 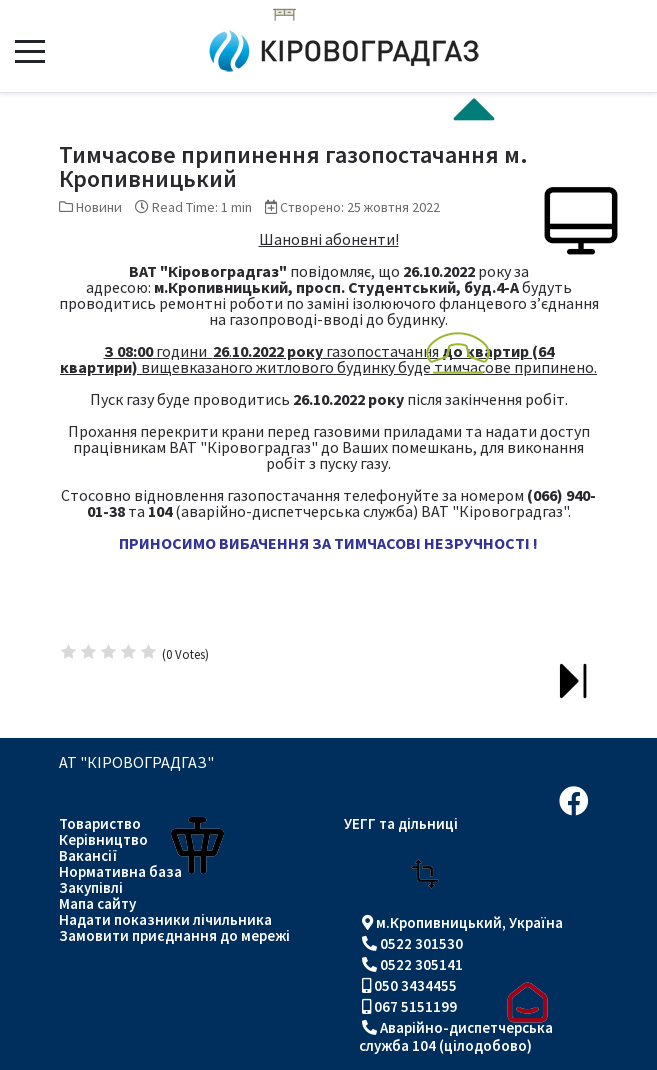 What do you see at coordinates (574, 681) in the screenshot?
I see `skip to next track or item` at bounding box center [574, 681].